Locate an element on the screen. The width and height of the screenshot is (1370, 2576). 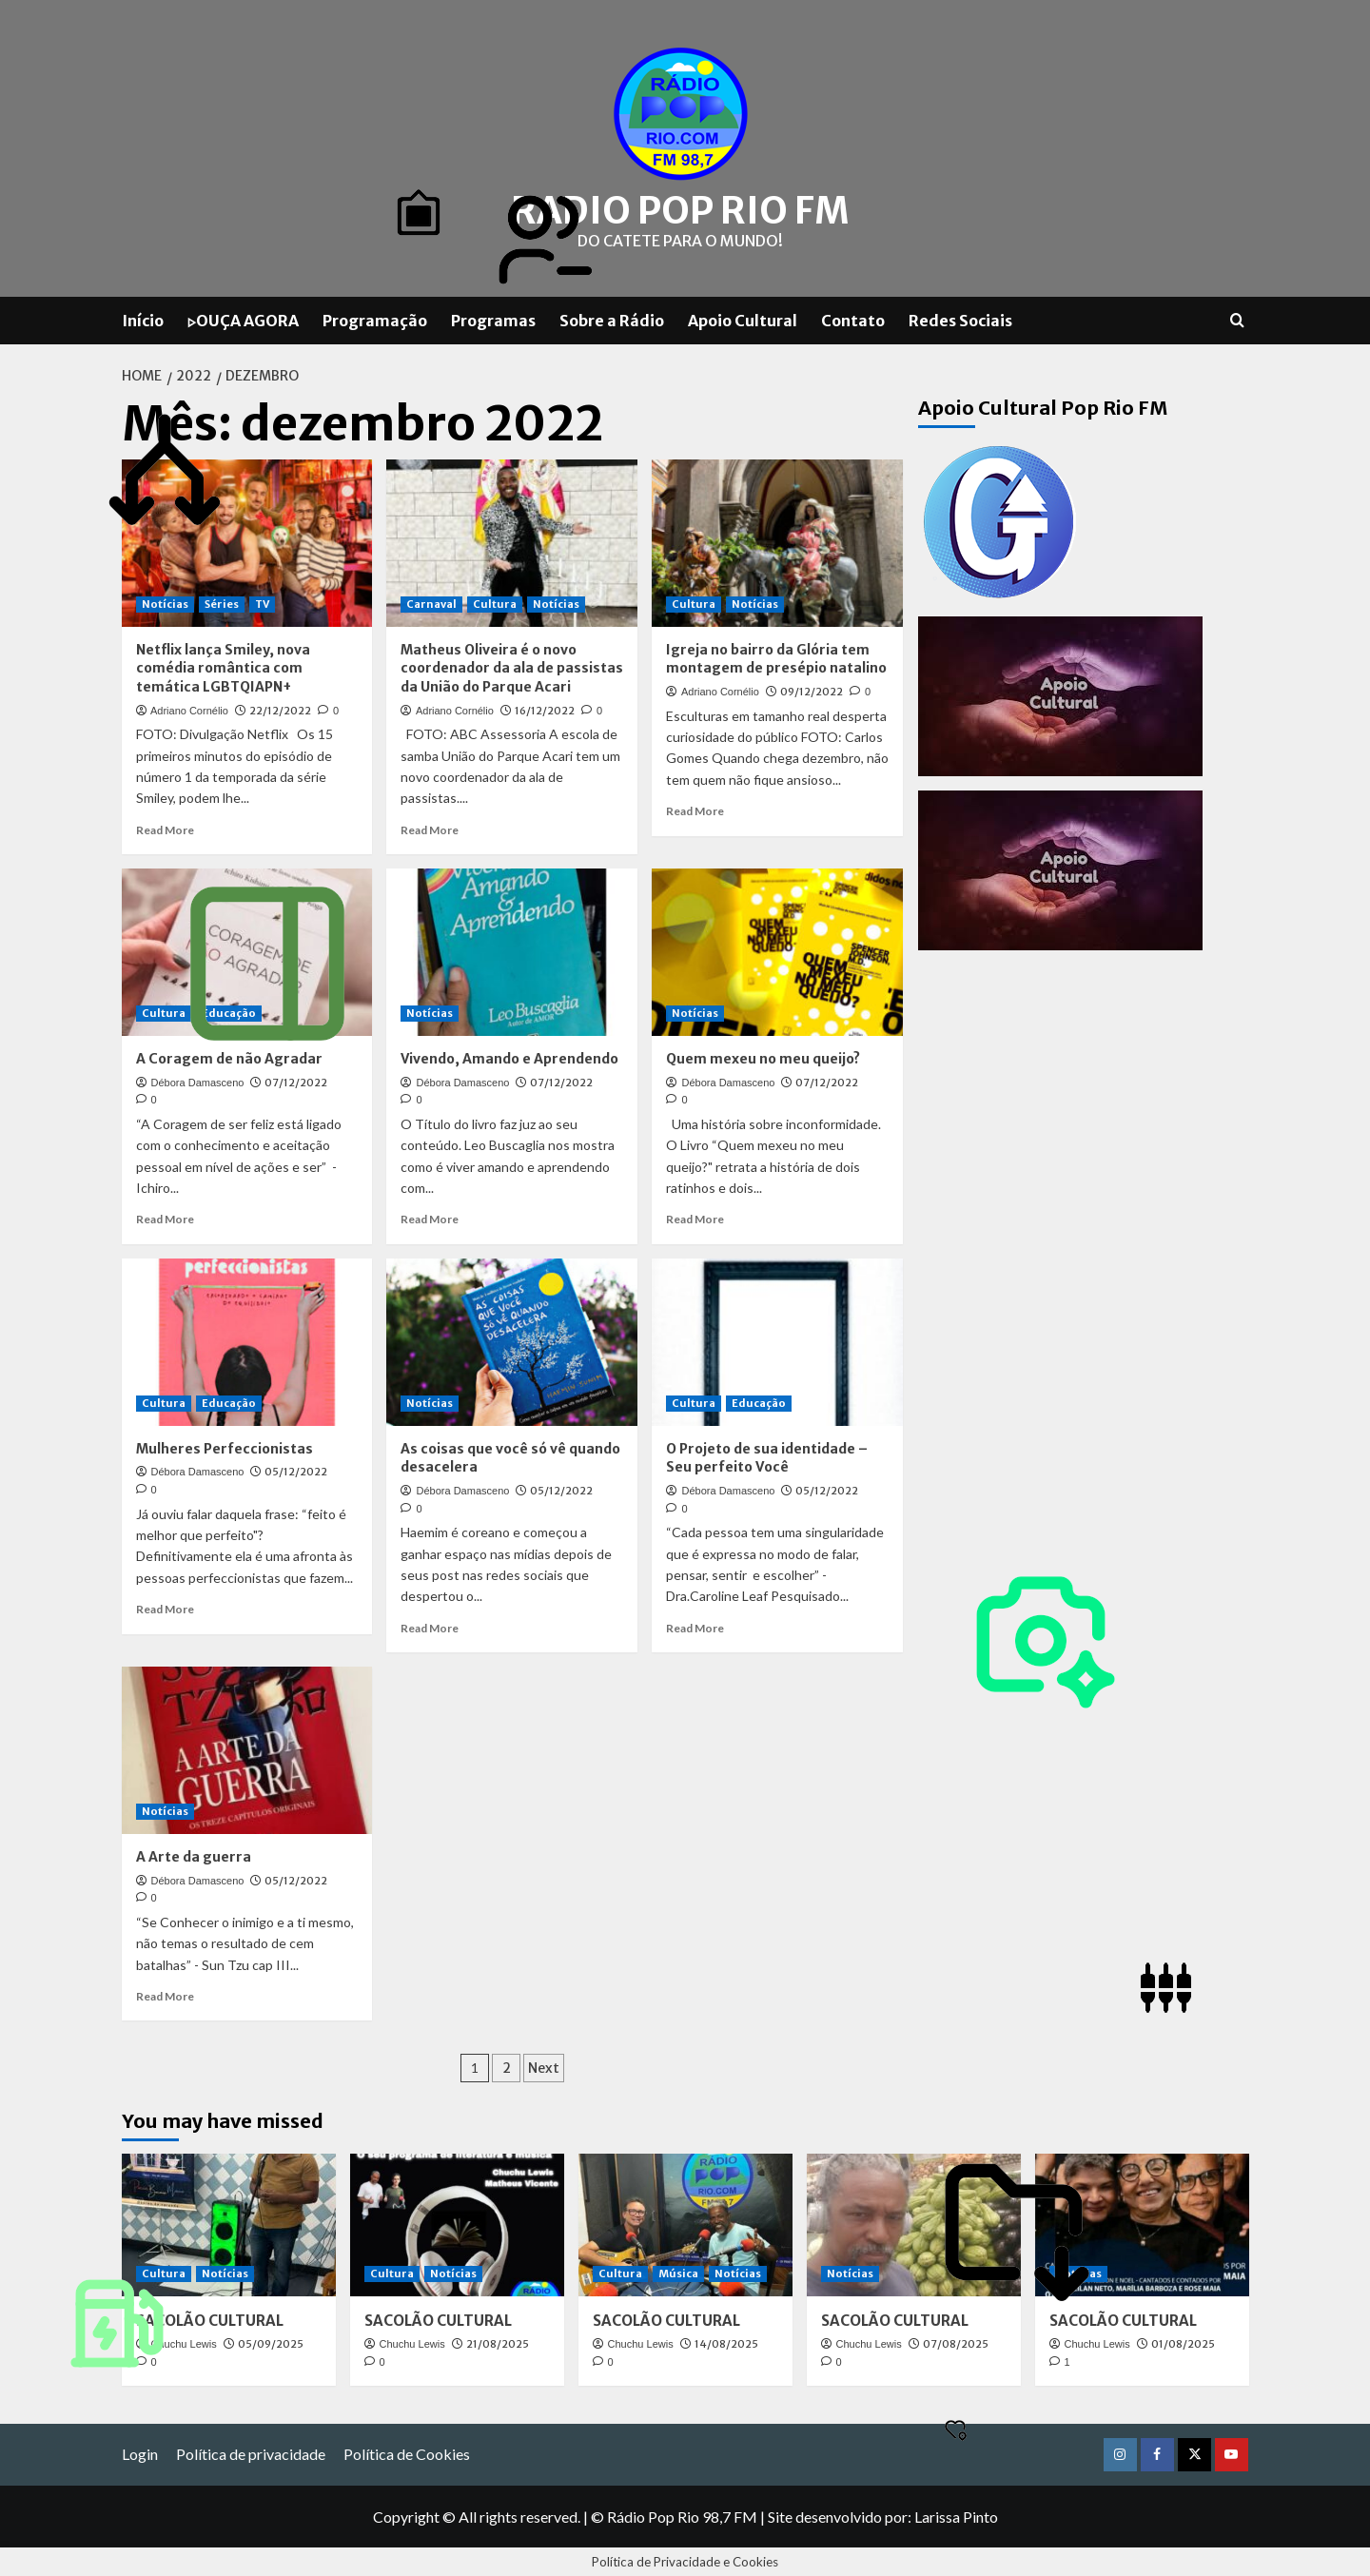
split content into multiple paths is located at coordinates (165, 474).